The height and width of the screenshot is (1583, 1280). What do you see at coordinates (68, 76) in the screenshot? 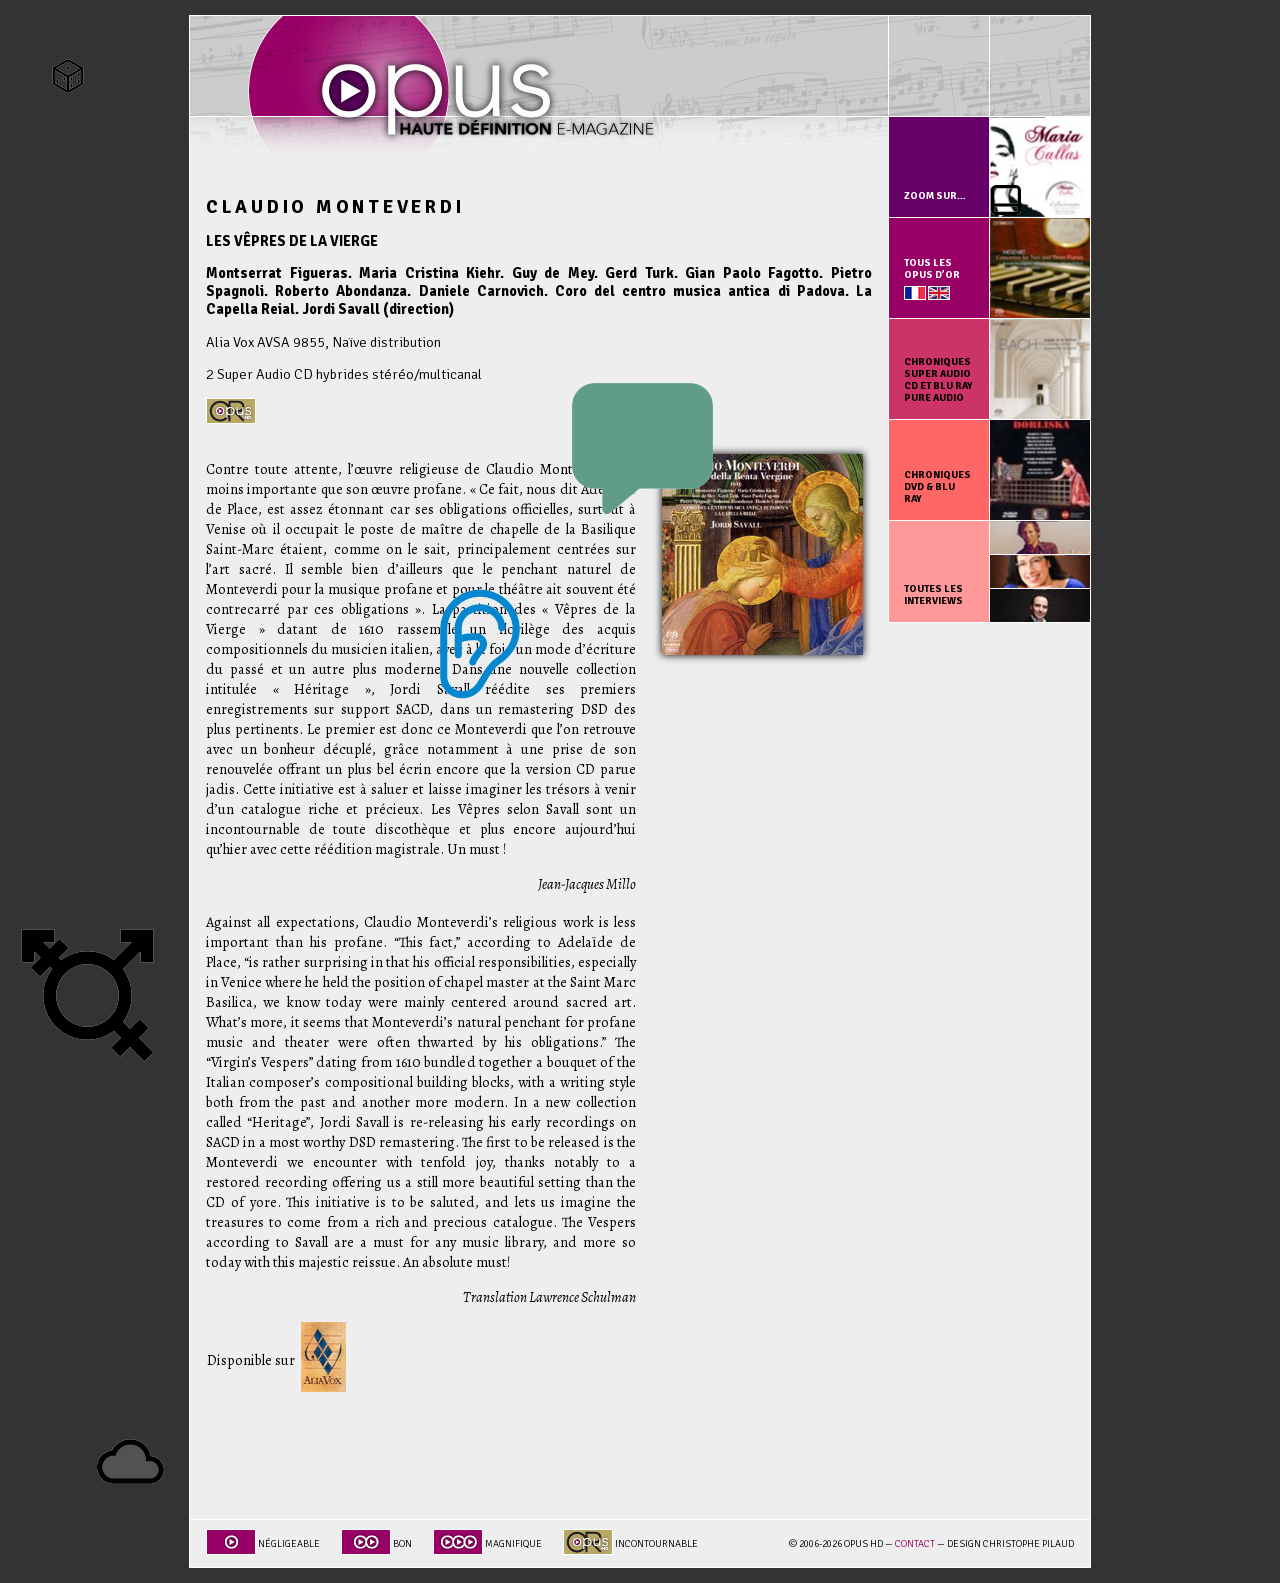
I see `randomize or shuffle content` at bounding box center [68, 76].